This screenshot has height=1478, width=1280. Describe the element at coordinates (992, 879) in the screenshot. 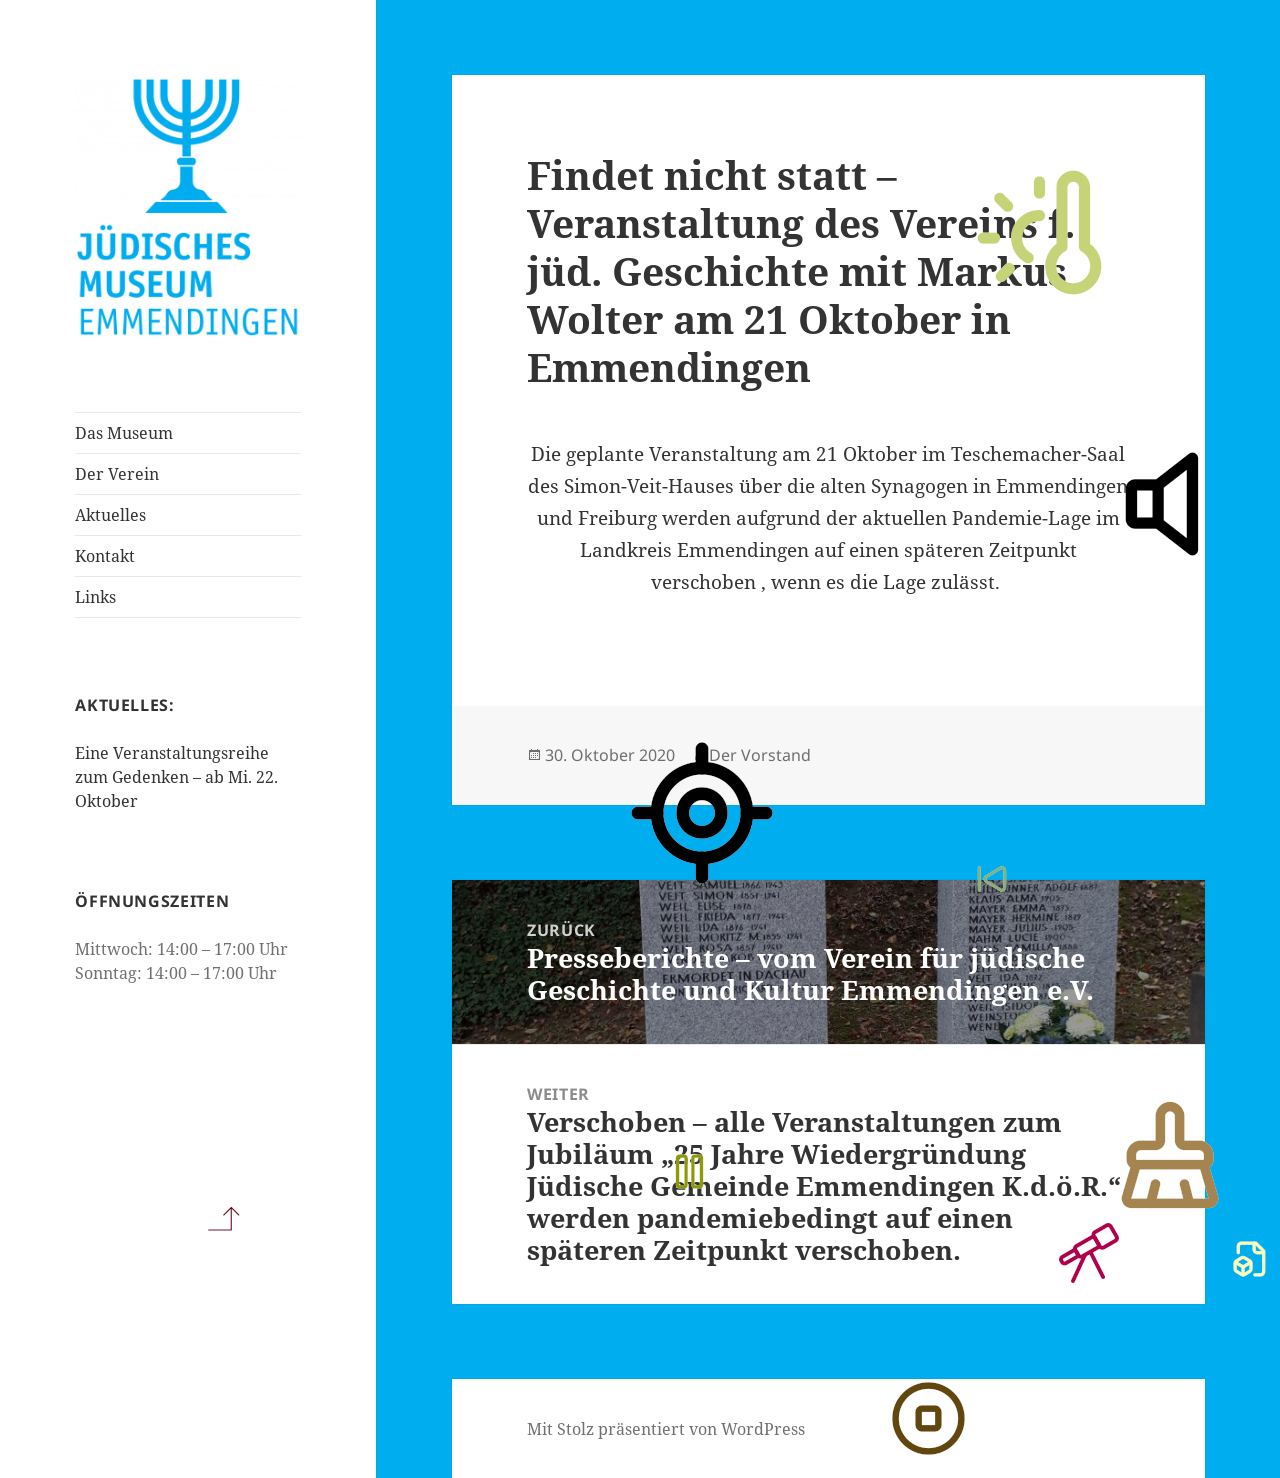

I see `skip to previous track` at that location.